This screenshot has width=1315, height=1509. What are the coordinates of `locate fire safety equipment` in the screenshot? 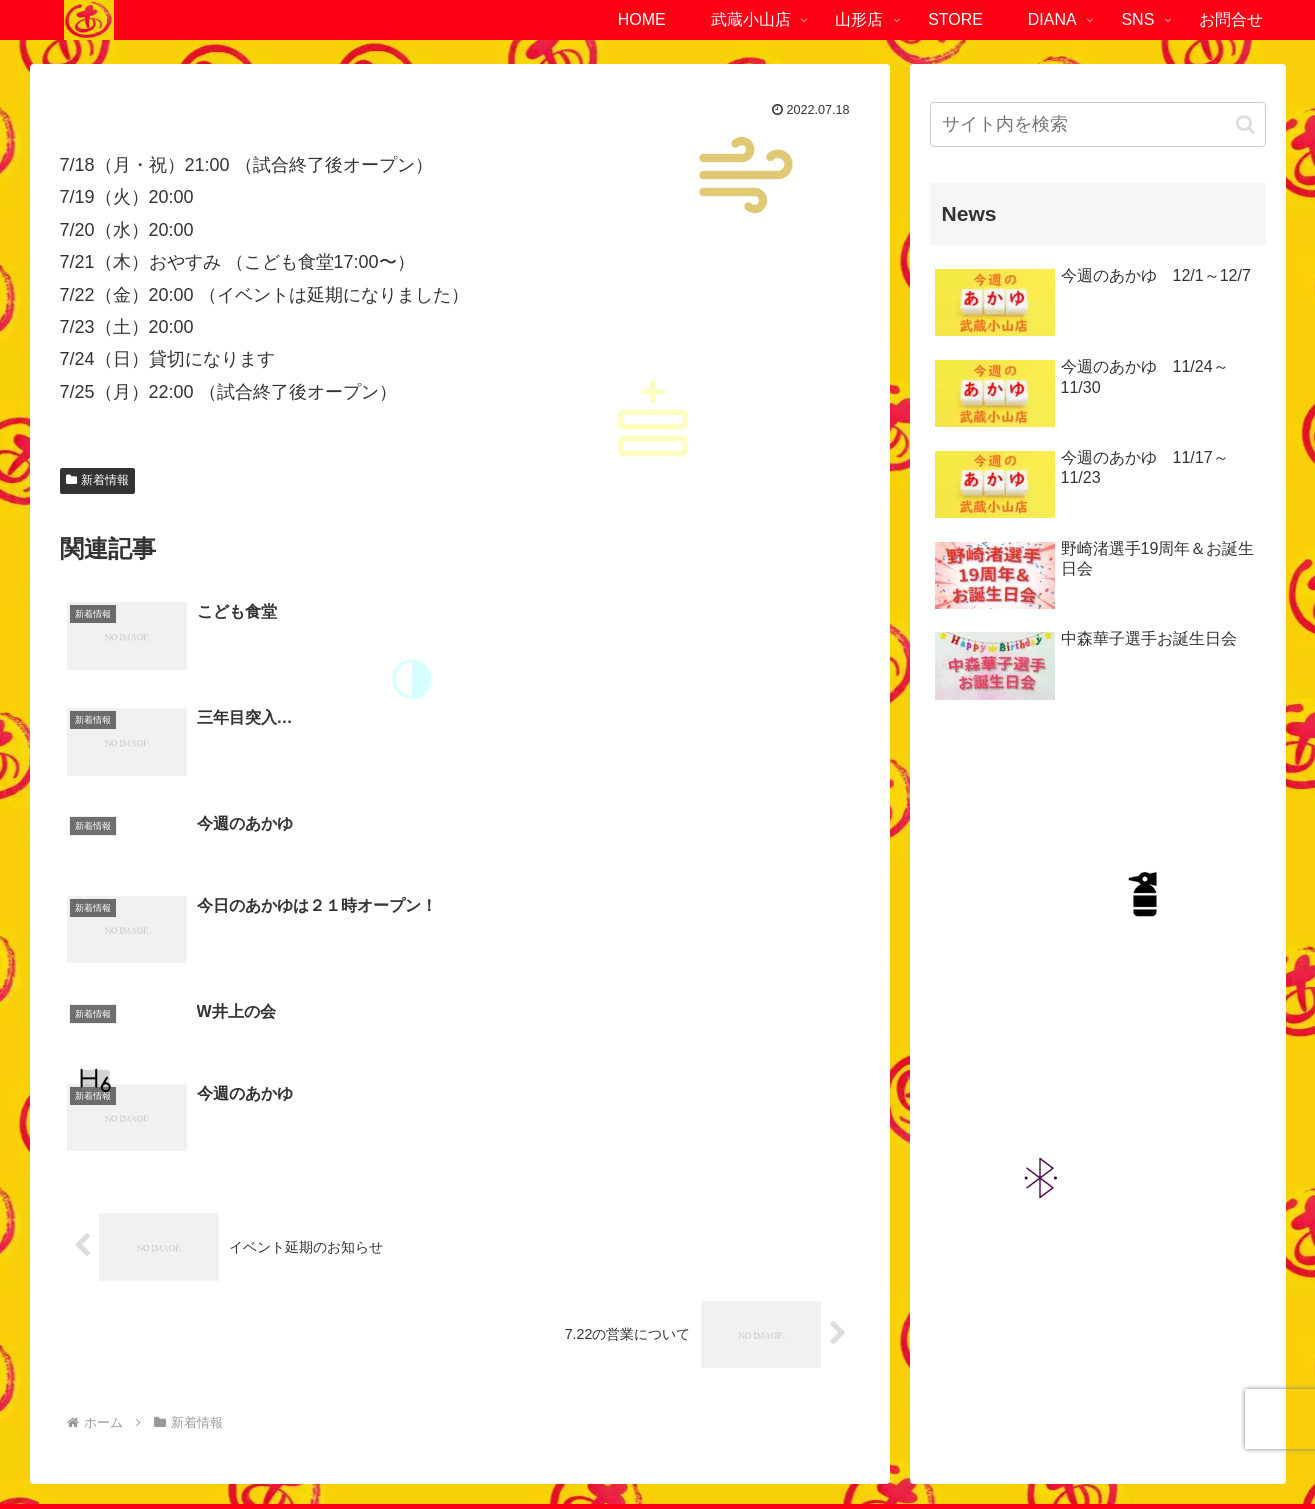 It's located at (1145, 893).